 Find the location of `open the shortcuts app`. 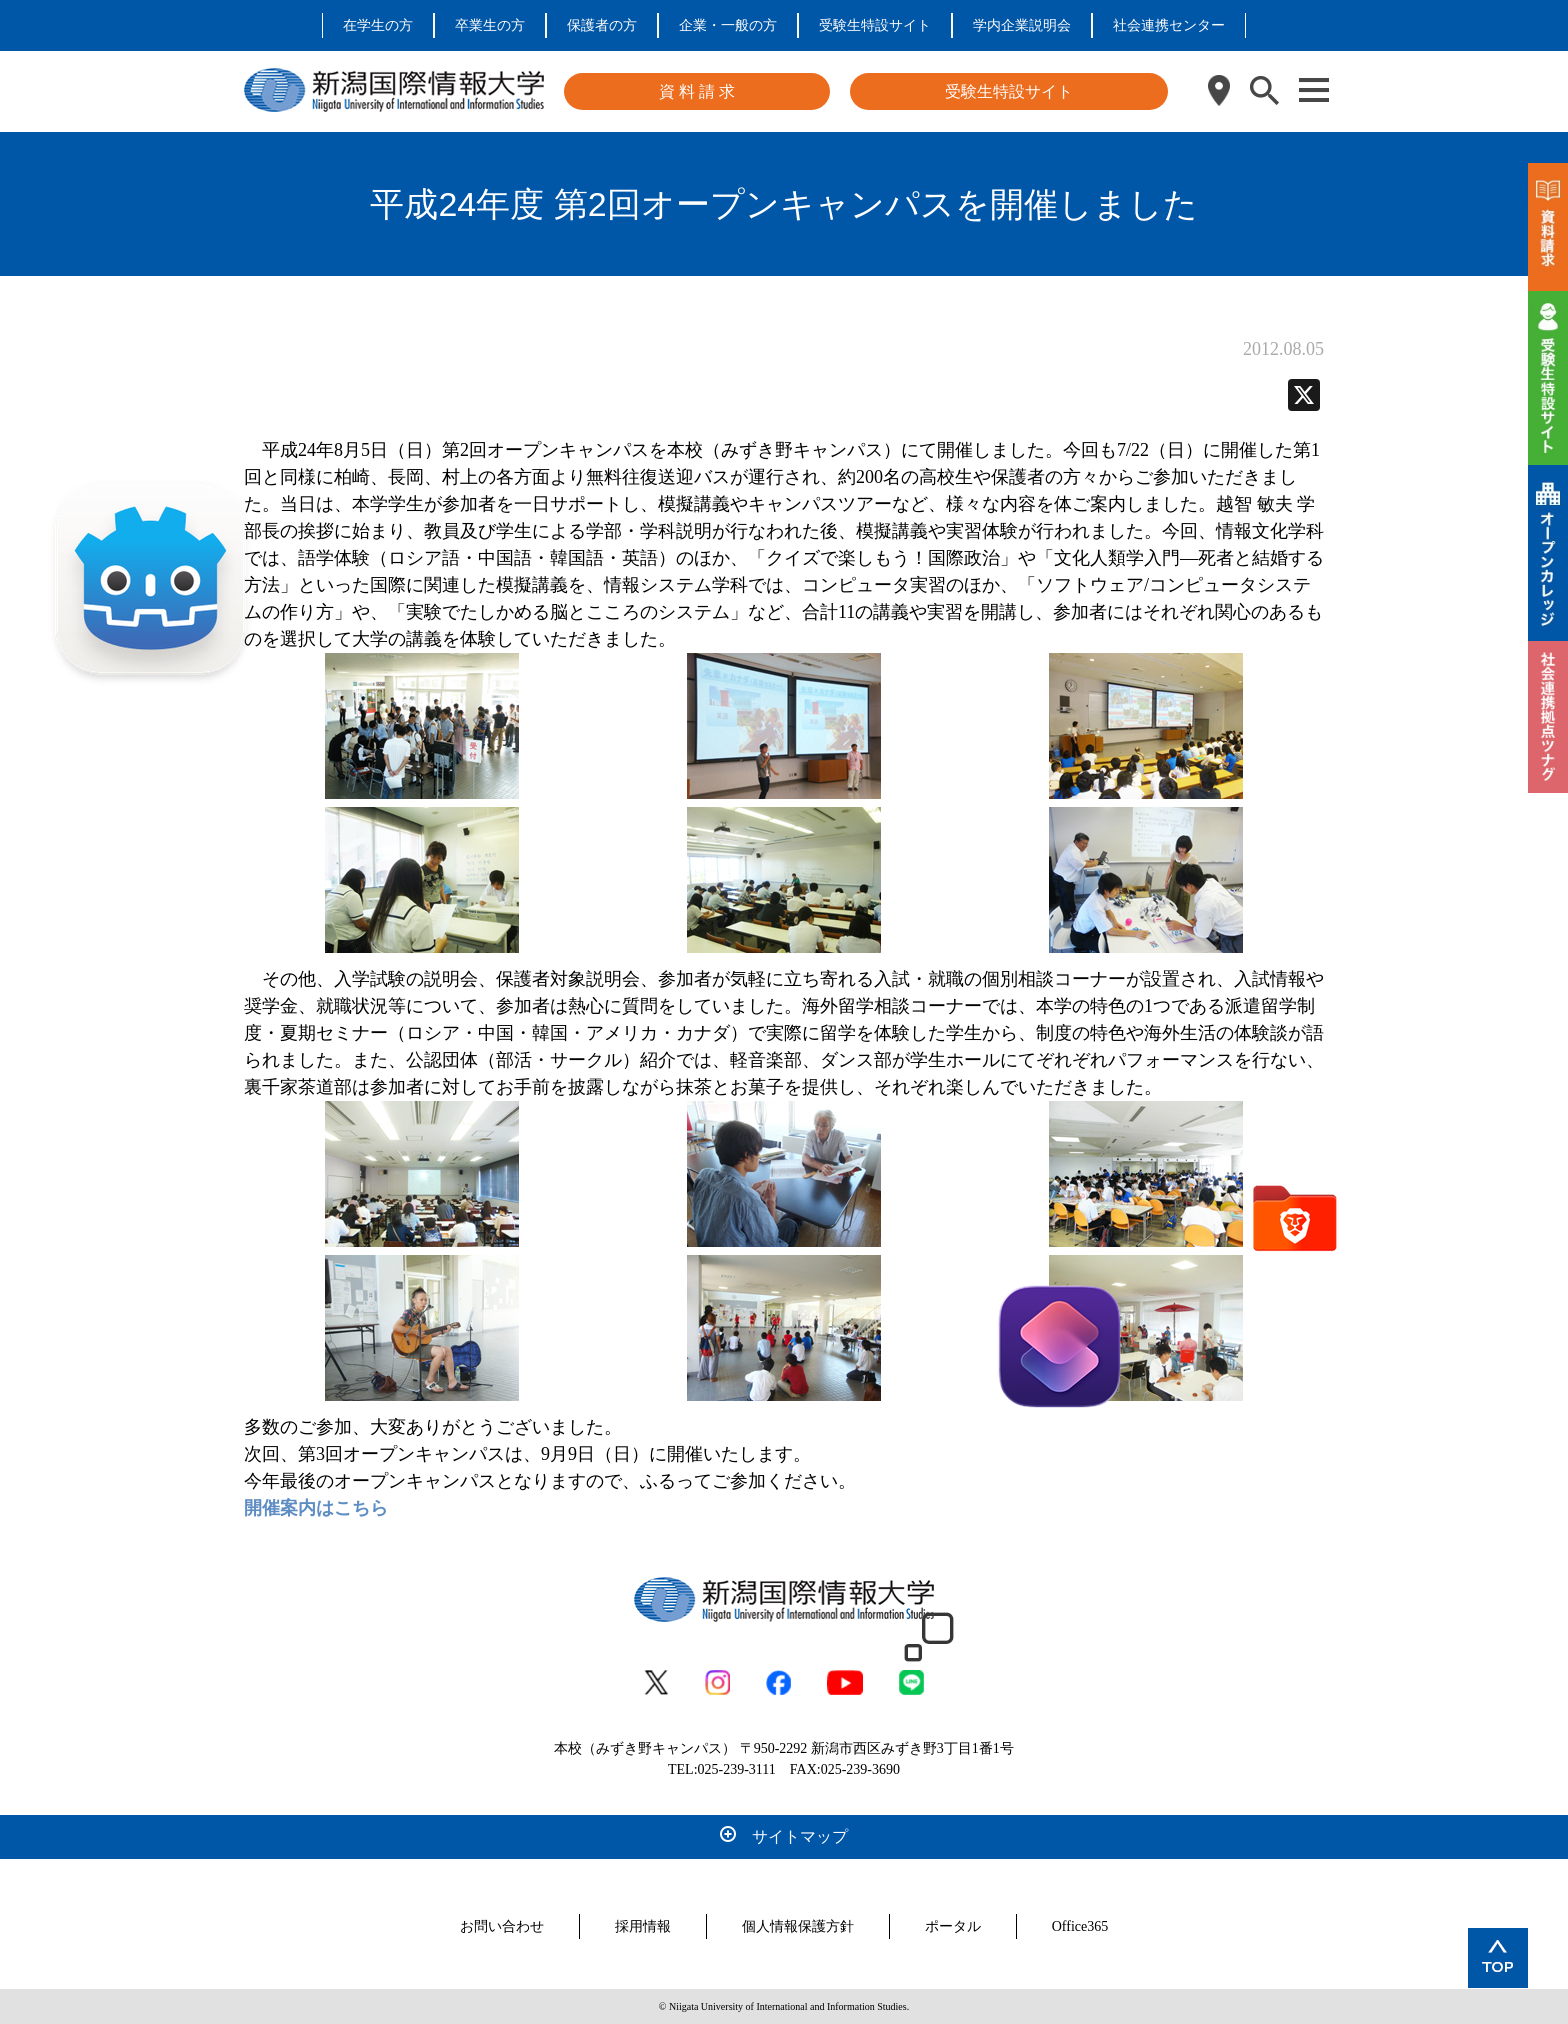

open the shortcuts app is located at coordinates (1059, 1346).